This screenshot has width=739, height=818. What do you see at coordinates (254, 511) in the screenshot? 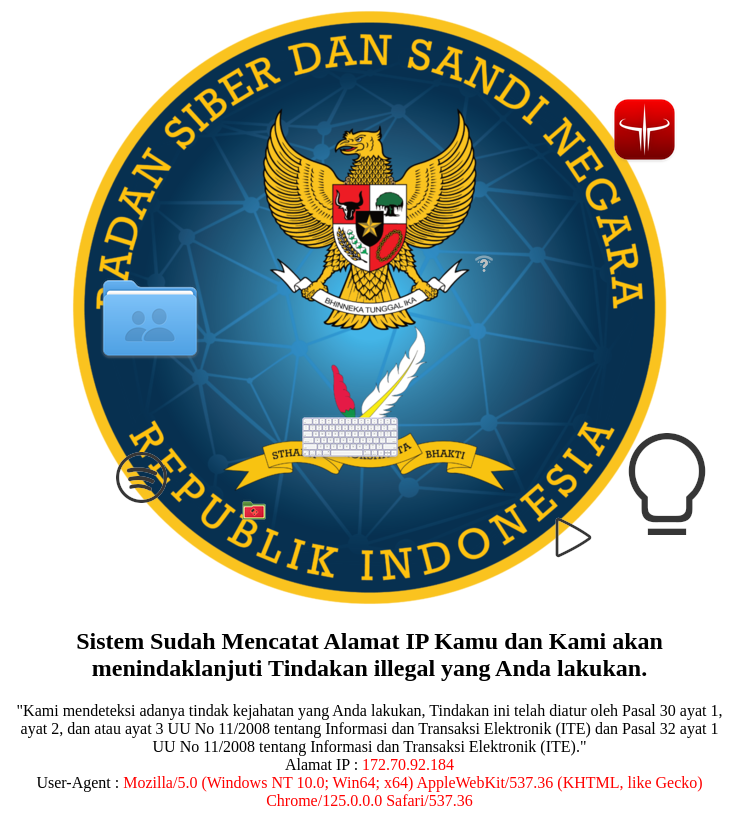
I see `open melonDS emulator files folder` at bounding box center [254, 511].